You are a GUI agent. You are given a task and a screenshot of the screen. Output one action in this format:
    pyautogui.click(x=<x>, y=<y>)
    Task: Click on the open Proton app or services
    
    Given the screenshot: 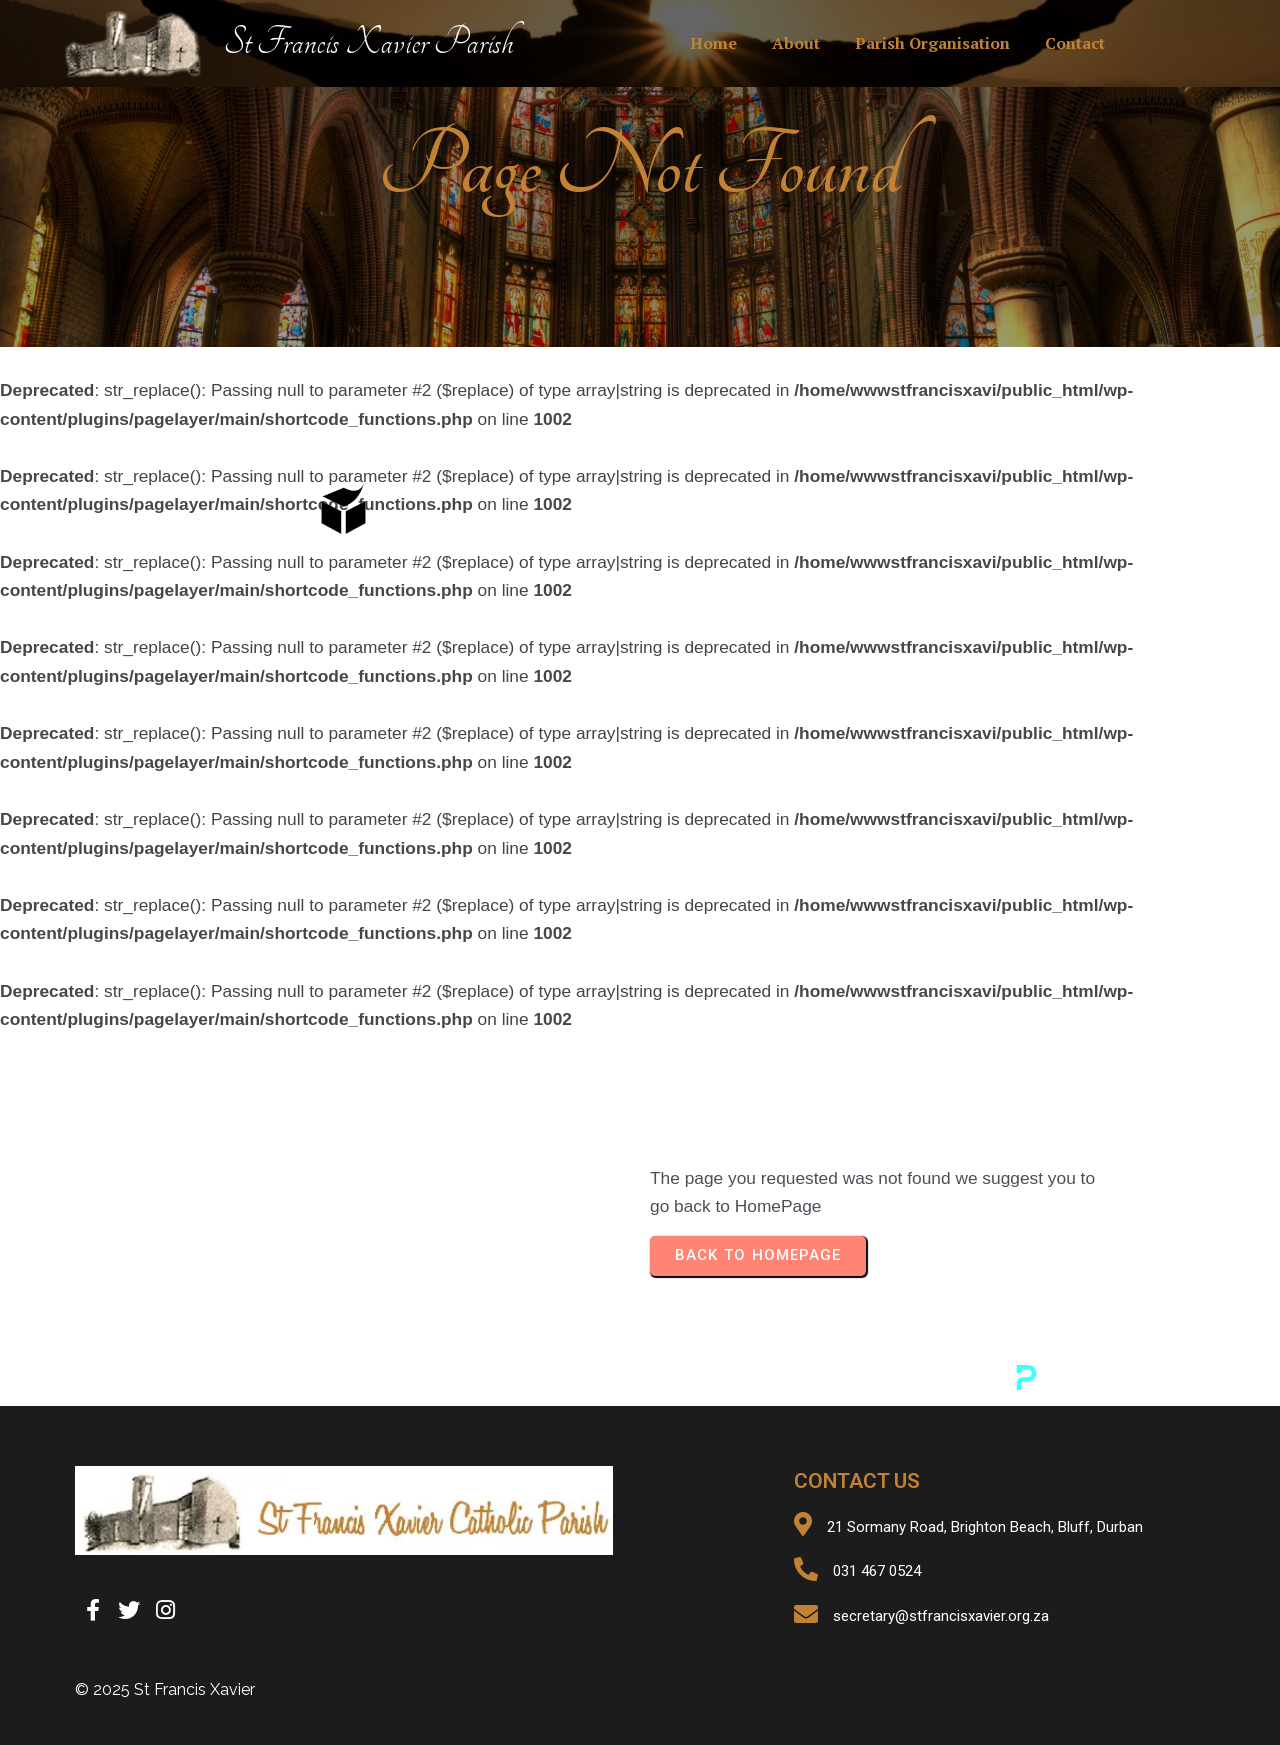 What is the action you would take?
    pyautogui.click(x=1026, y=1377)
    